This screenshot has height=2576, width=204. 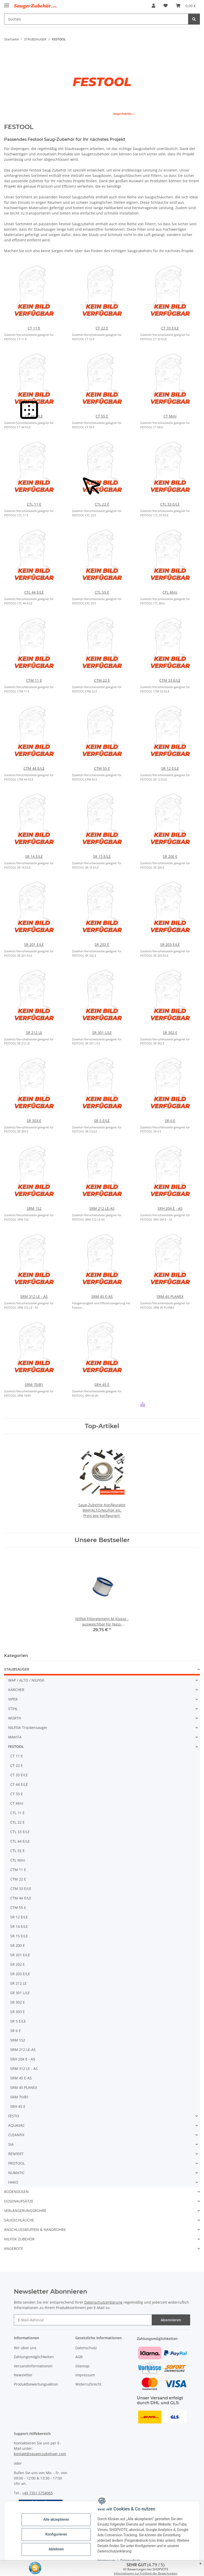 What do you see at coordinates (143, 1405) in the screenshot?
I see `add a new row at the top` at bounding box center [143, 1405].